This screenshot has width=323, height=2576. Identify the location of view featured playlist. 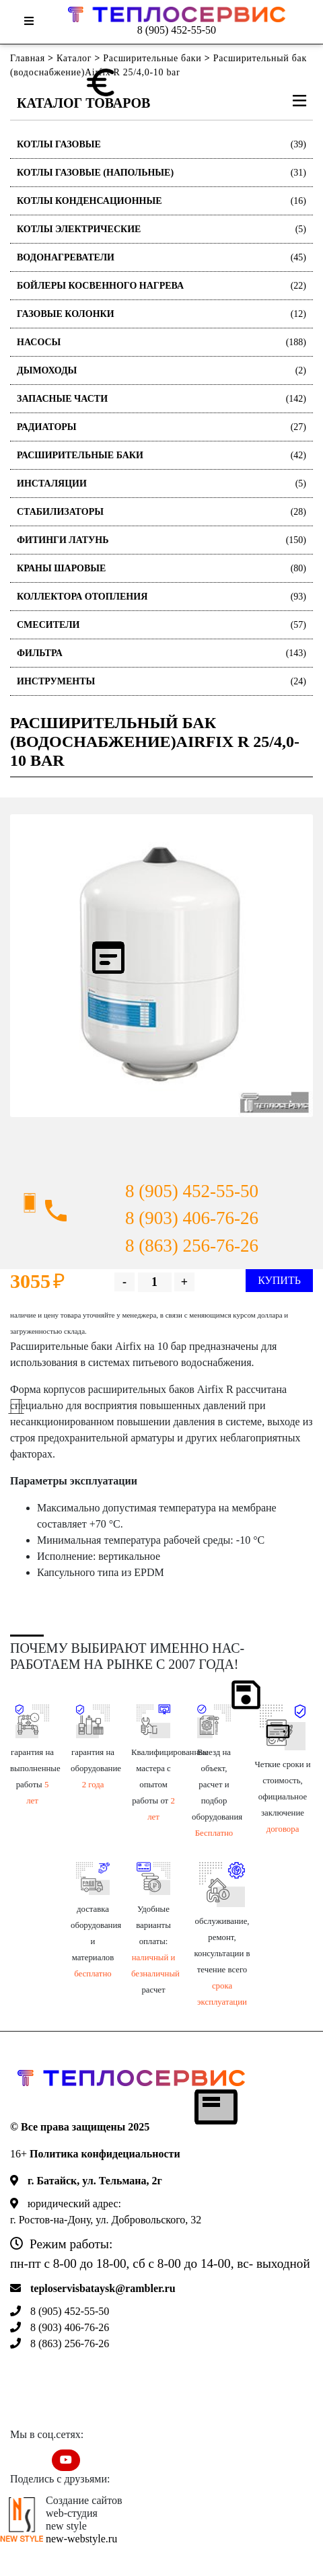
(216, 2107).